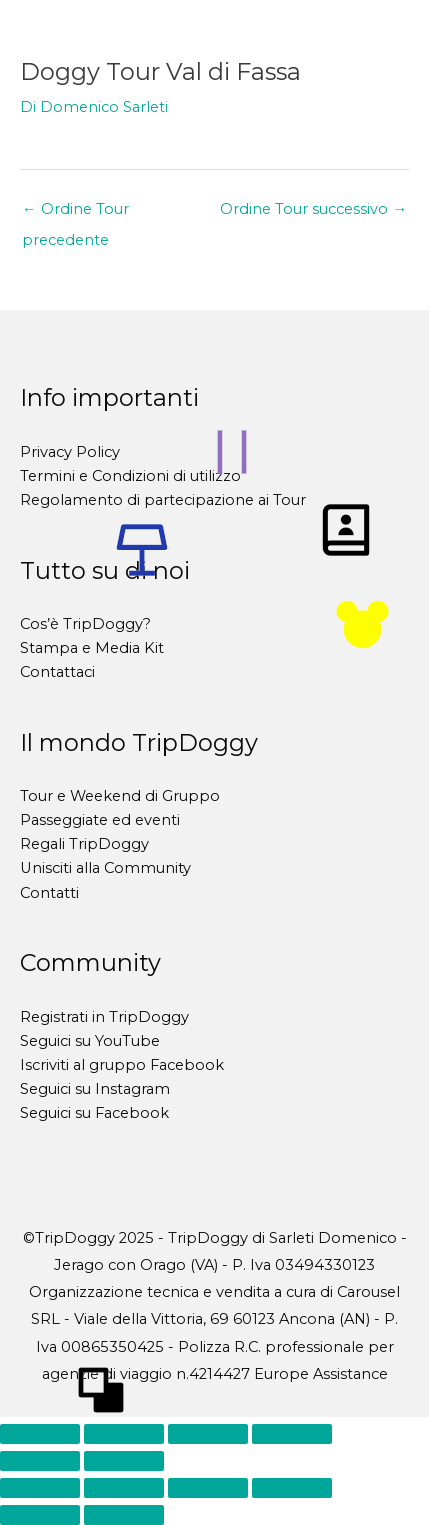  What do you see at coordinates (346, 530) in the screenshot?
I see `open your contacts book` at bounding box center [346, 530].